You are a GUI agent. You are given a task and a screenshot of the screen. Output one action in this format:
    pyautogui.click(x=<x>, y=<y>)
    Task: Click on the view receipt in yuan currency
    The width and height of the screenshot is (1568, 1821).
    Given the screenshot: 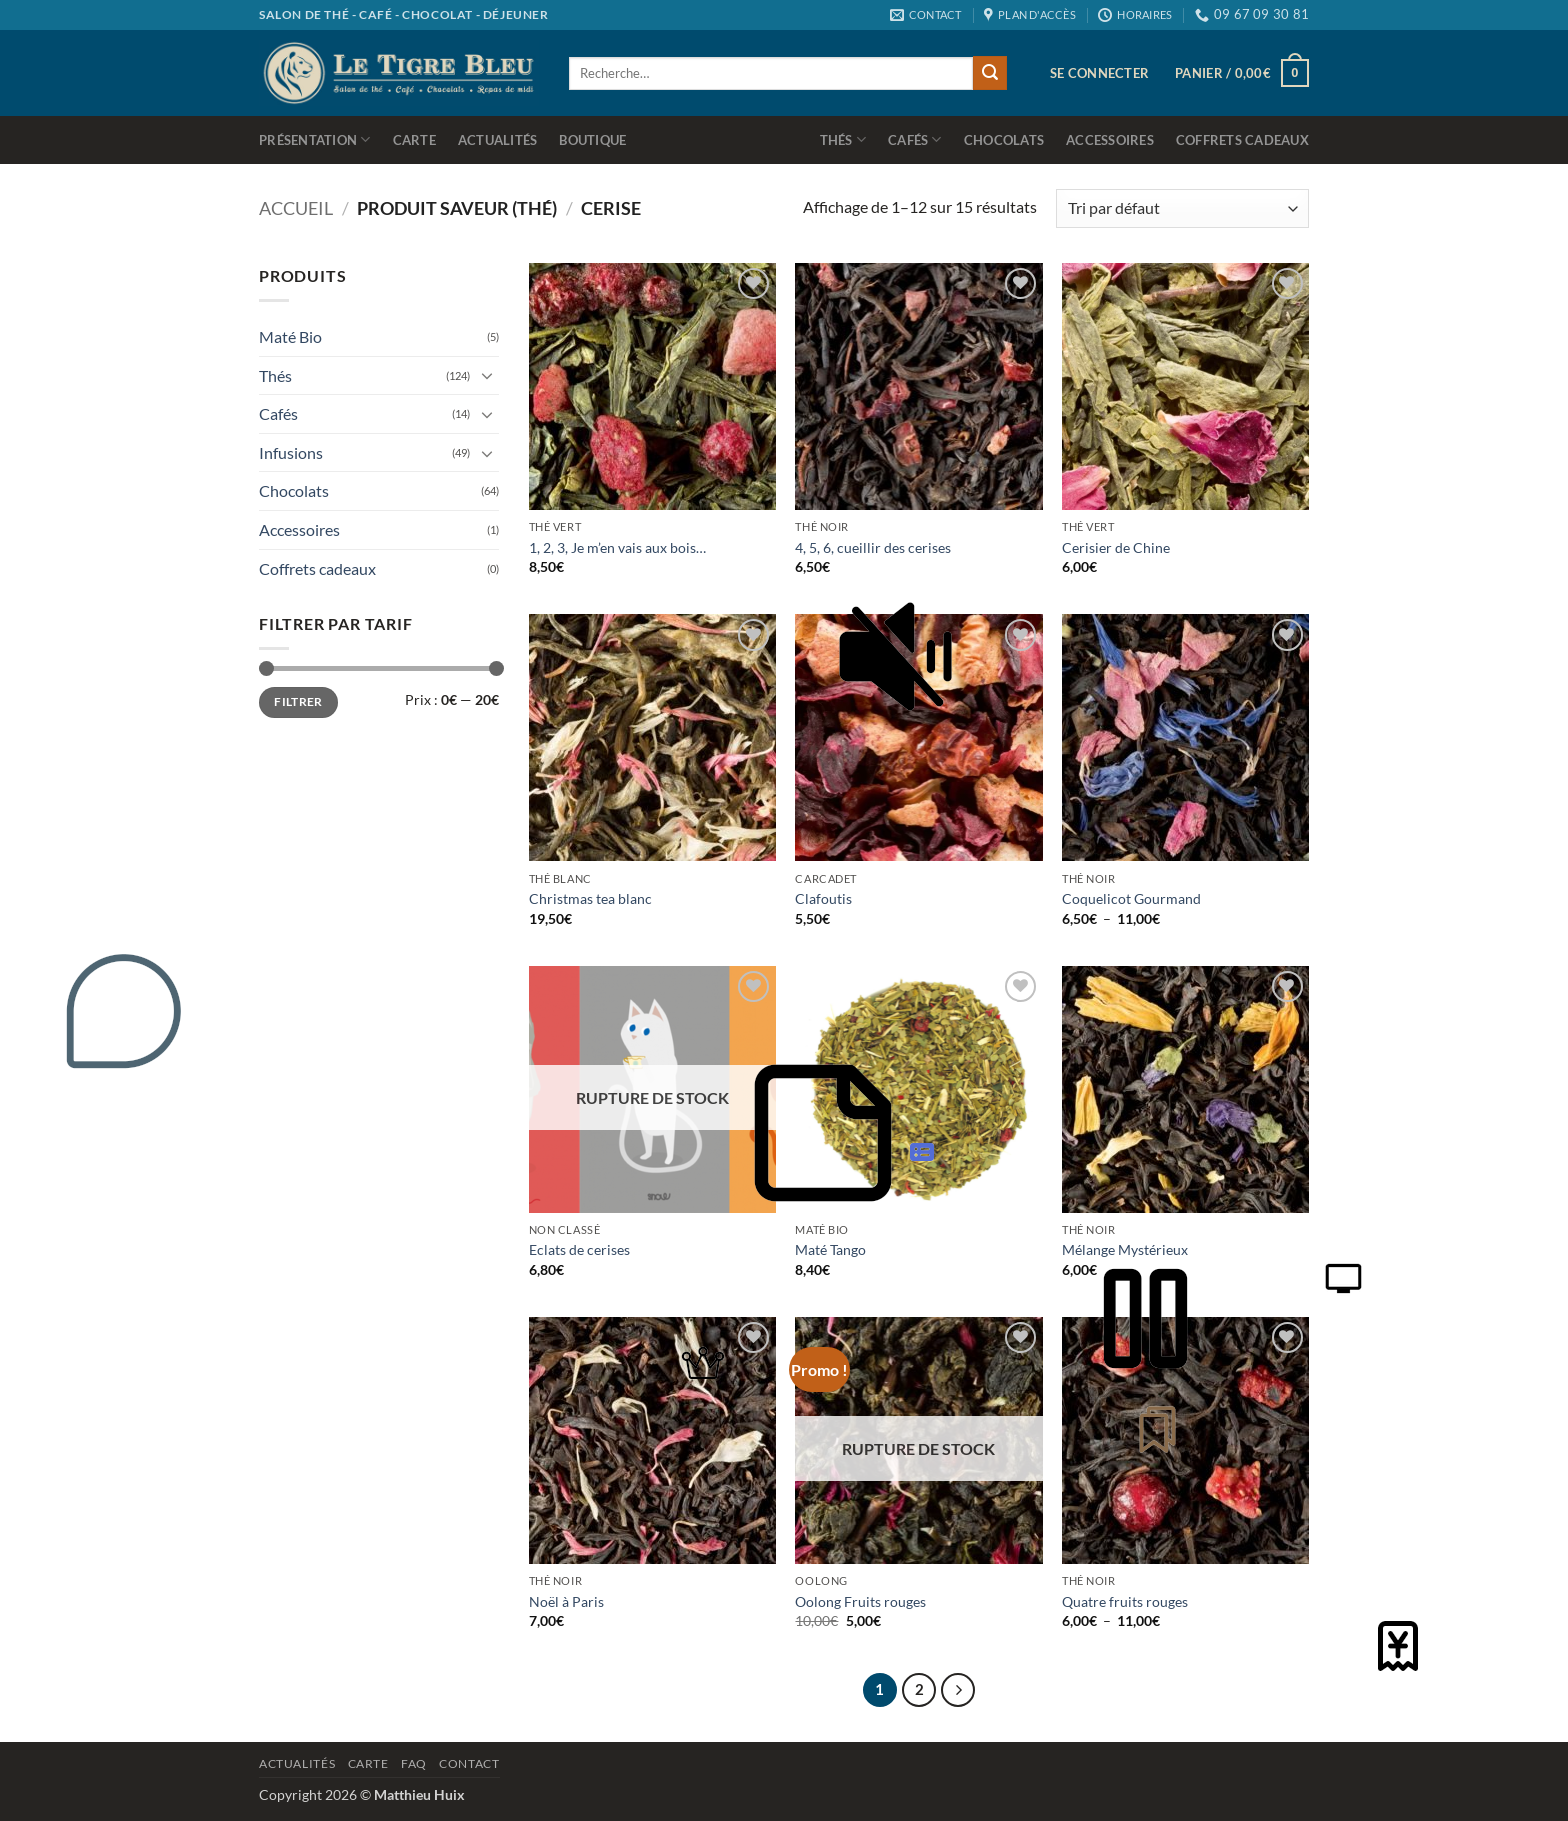 What is the action you would take?
    pyautogui.click(x=1398, y=1646)
    